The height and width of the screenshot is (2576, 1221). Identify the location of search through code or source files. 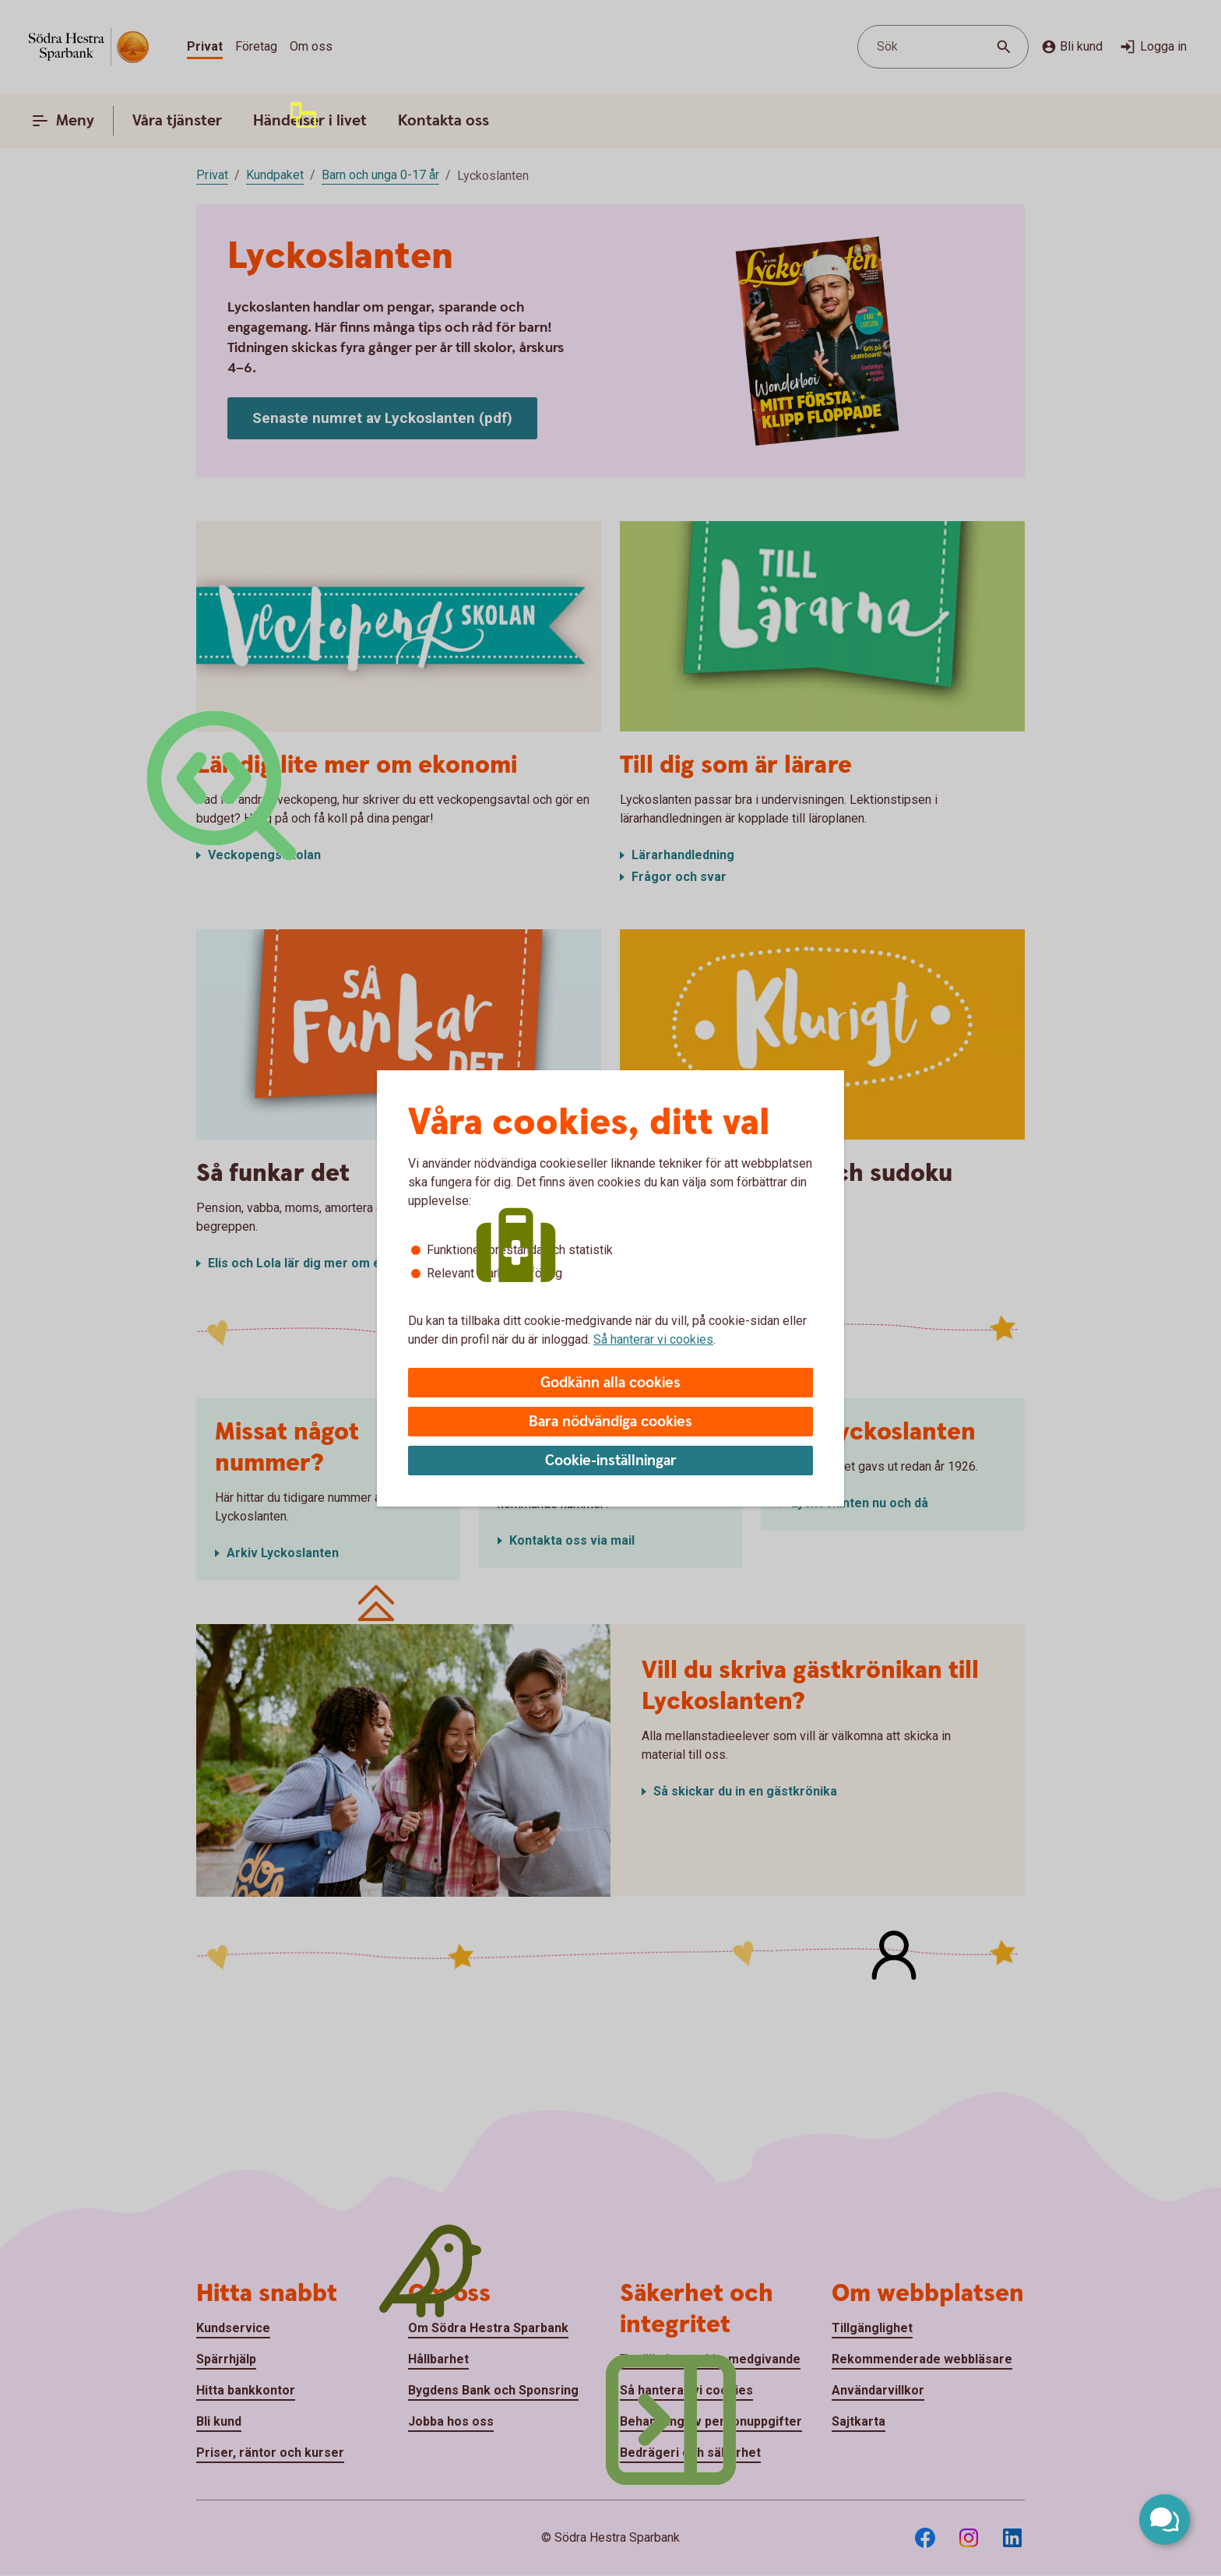
(221, 785).